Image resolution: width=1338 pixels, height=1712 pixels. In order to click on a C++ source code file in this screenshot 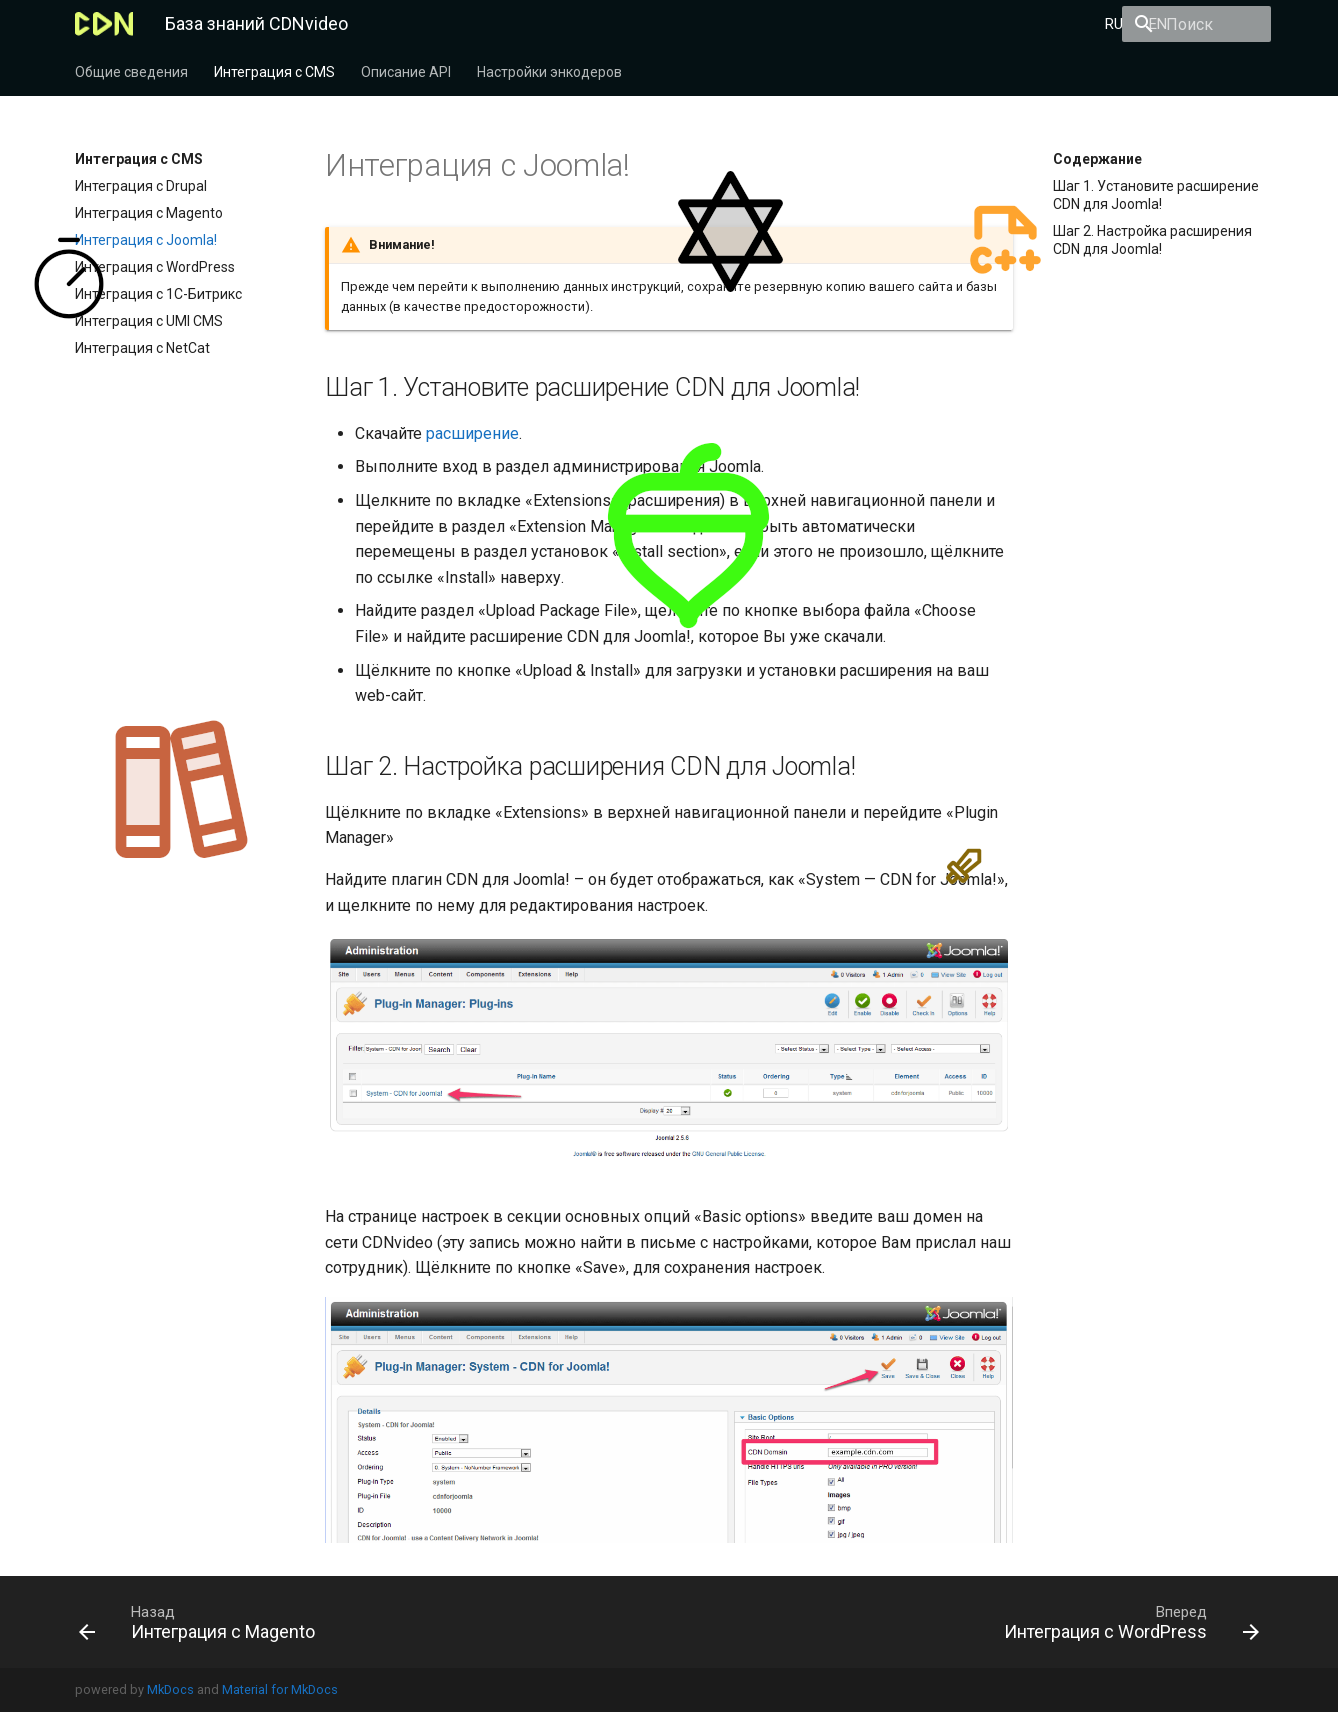, I will do `click(1005, 242)`.